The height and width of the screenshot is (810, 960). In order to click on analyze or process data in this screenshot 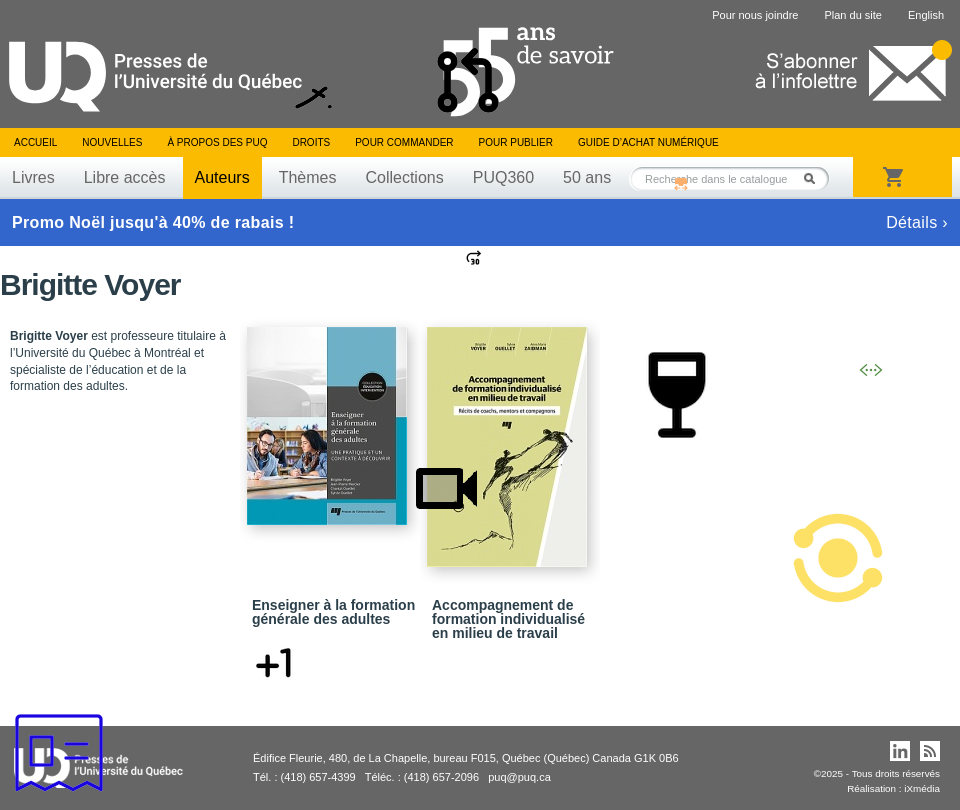, I will do `click(838, 558)`.